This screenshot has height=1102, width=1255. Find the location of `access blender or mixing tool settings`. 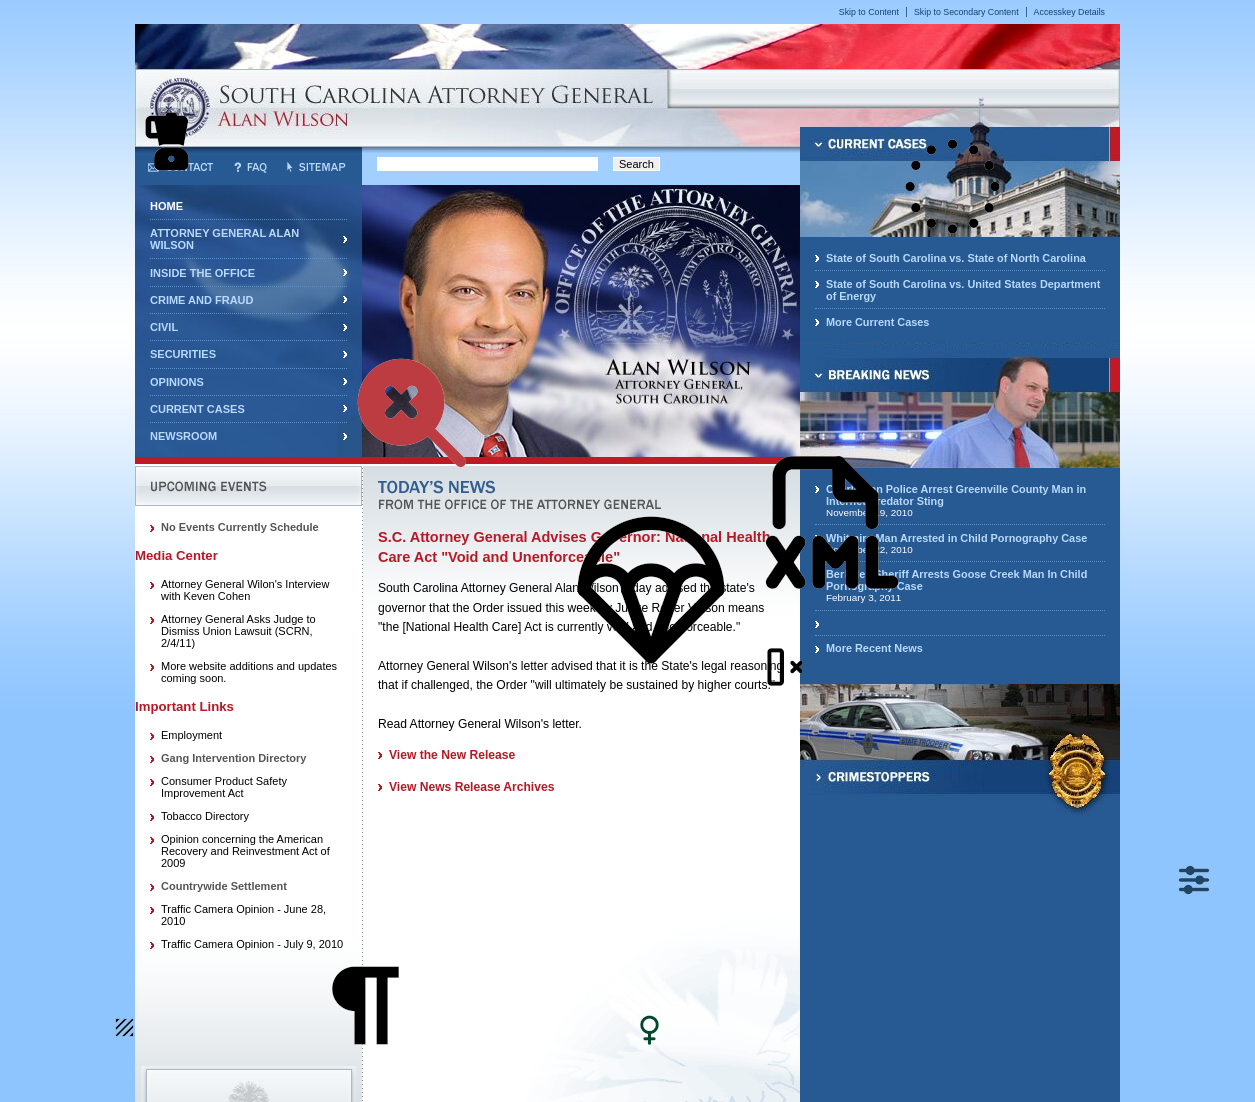

access blender or mixing tool settings is located at coordinates (168, 141).